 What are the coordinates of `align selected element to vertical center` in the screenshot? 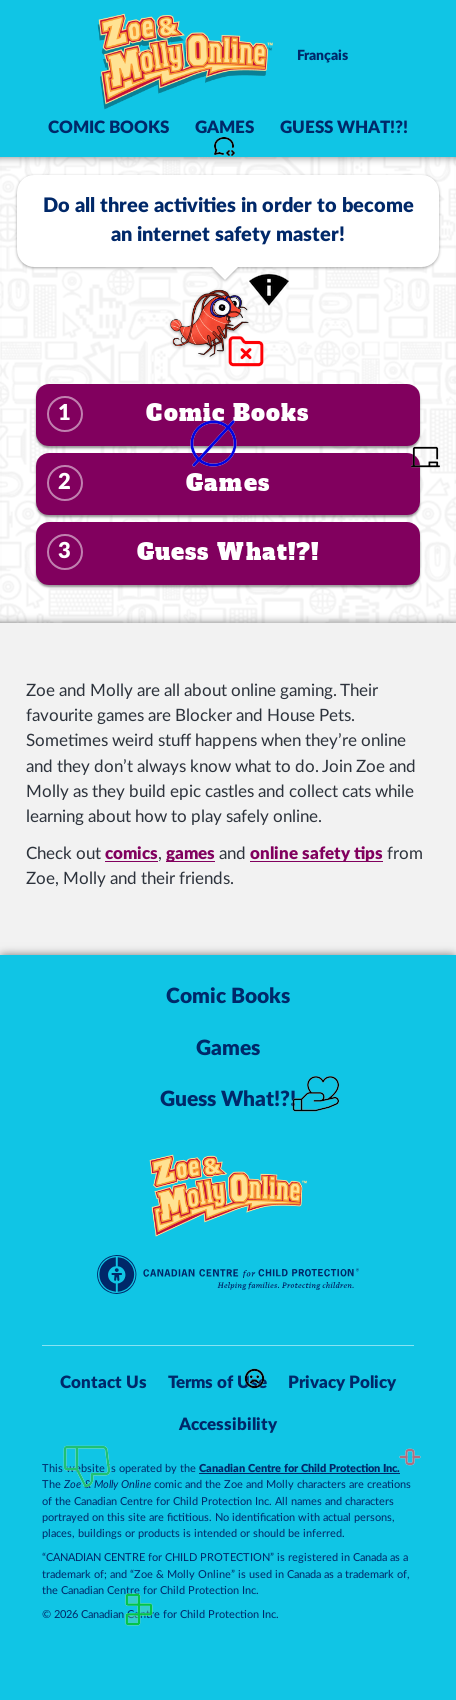 It's located at (410, 1457).